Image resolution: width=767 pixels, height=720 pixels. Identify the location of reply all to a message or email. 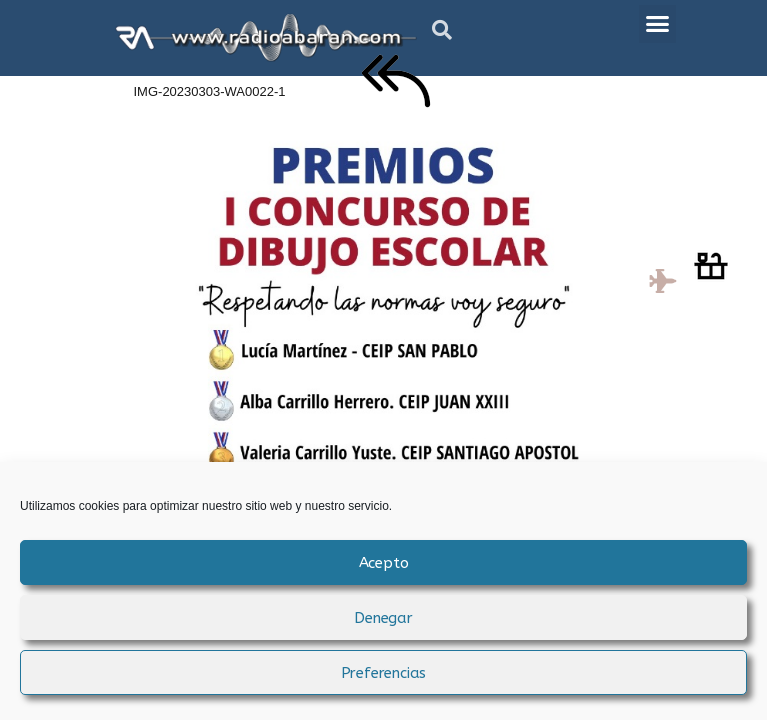
(396, 81).